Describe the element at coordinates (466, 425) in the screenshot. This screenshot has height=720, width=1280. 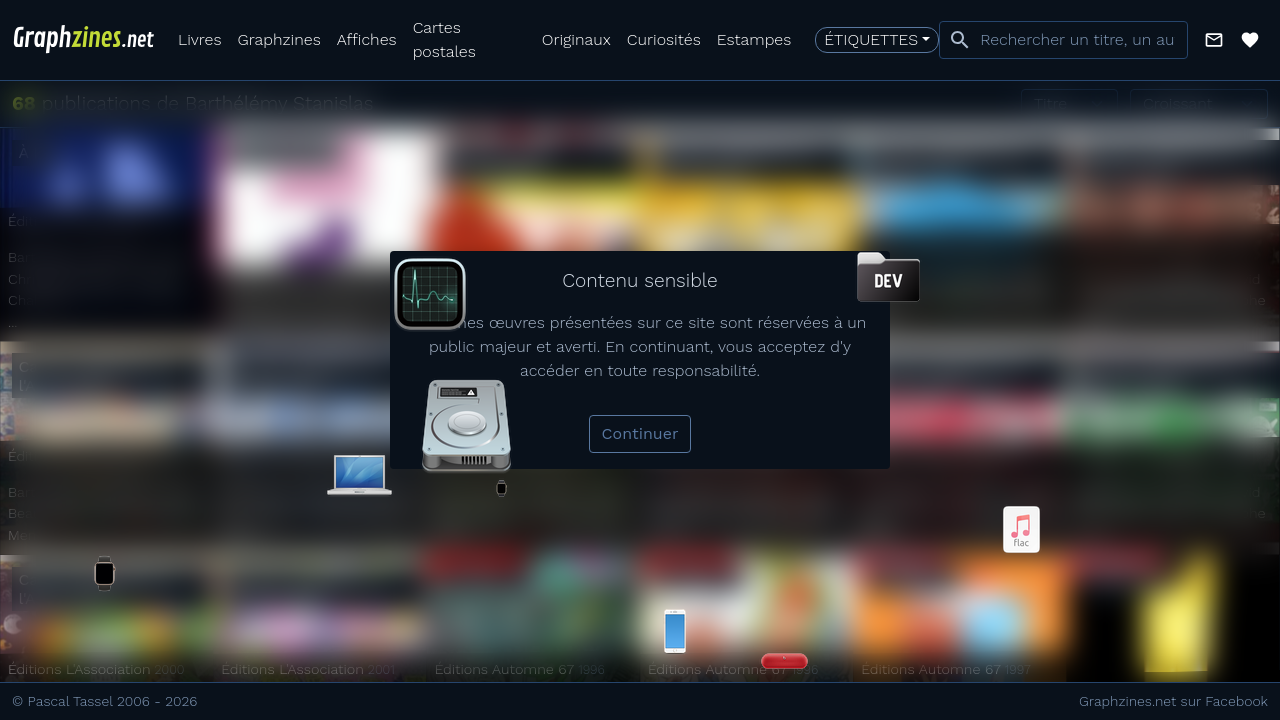
I see `access local hard drive storage` at that location.